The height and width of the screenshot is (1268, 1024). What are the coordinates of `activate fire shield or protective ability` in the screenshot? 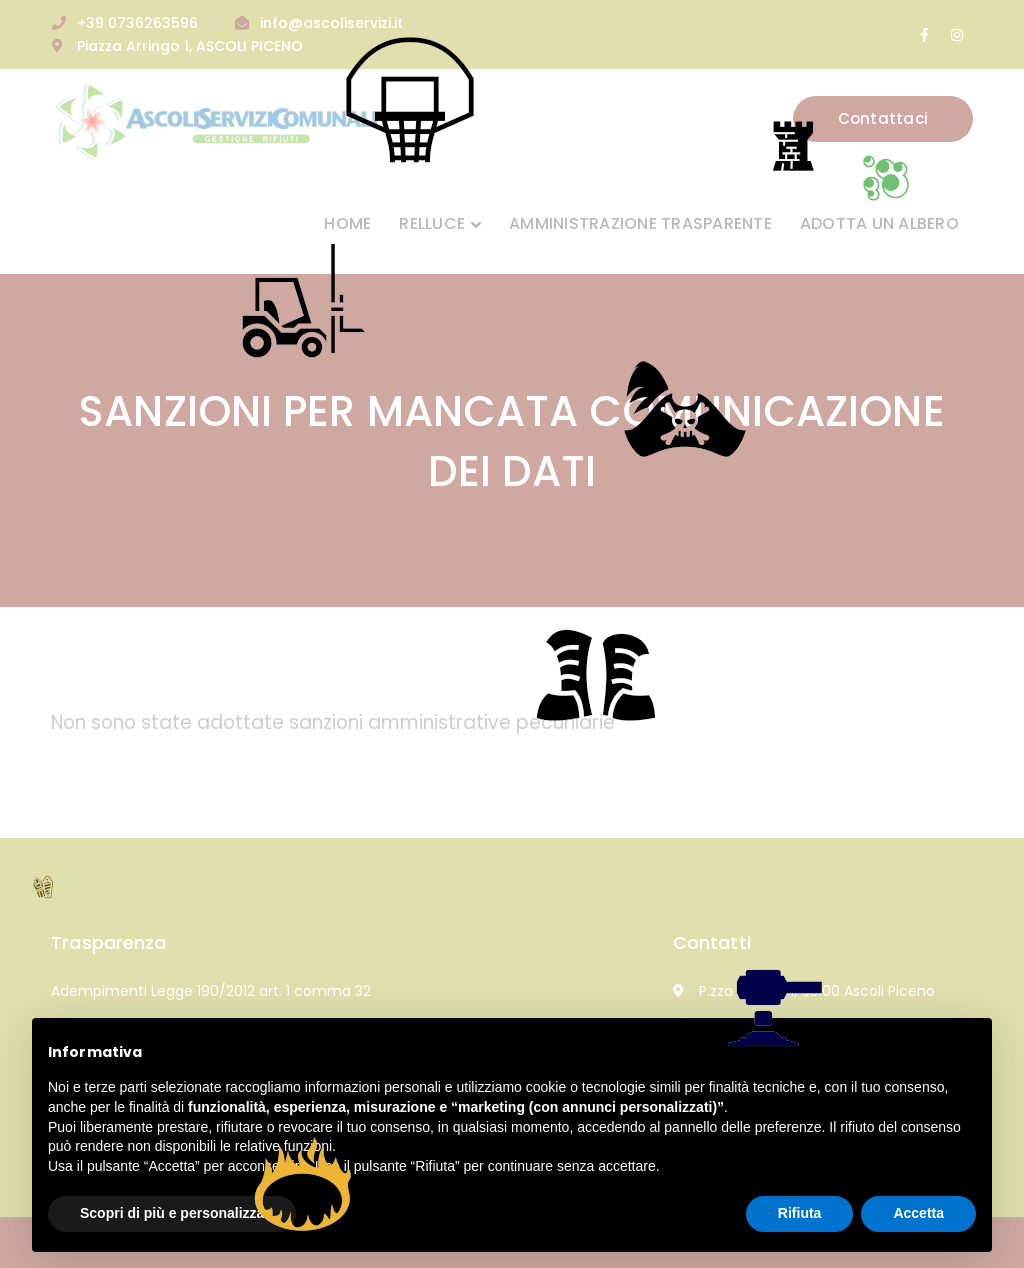 It's located at (302, 1185).